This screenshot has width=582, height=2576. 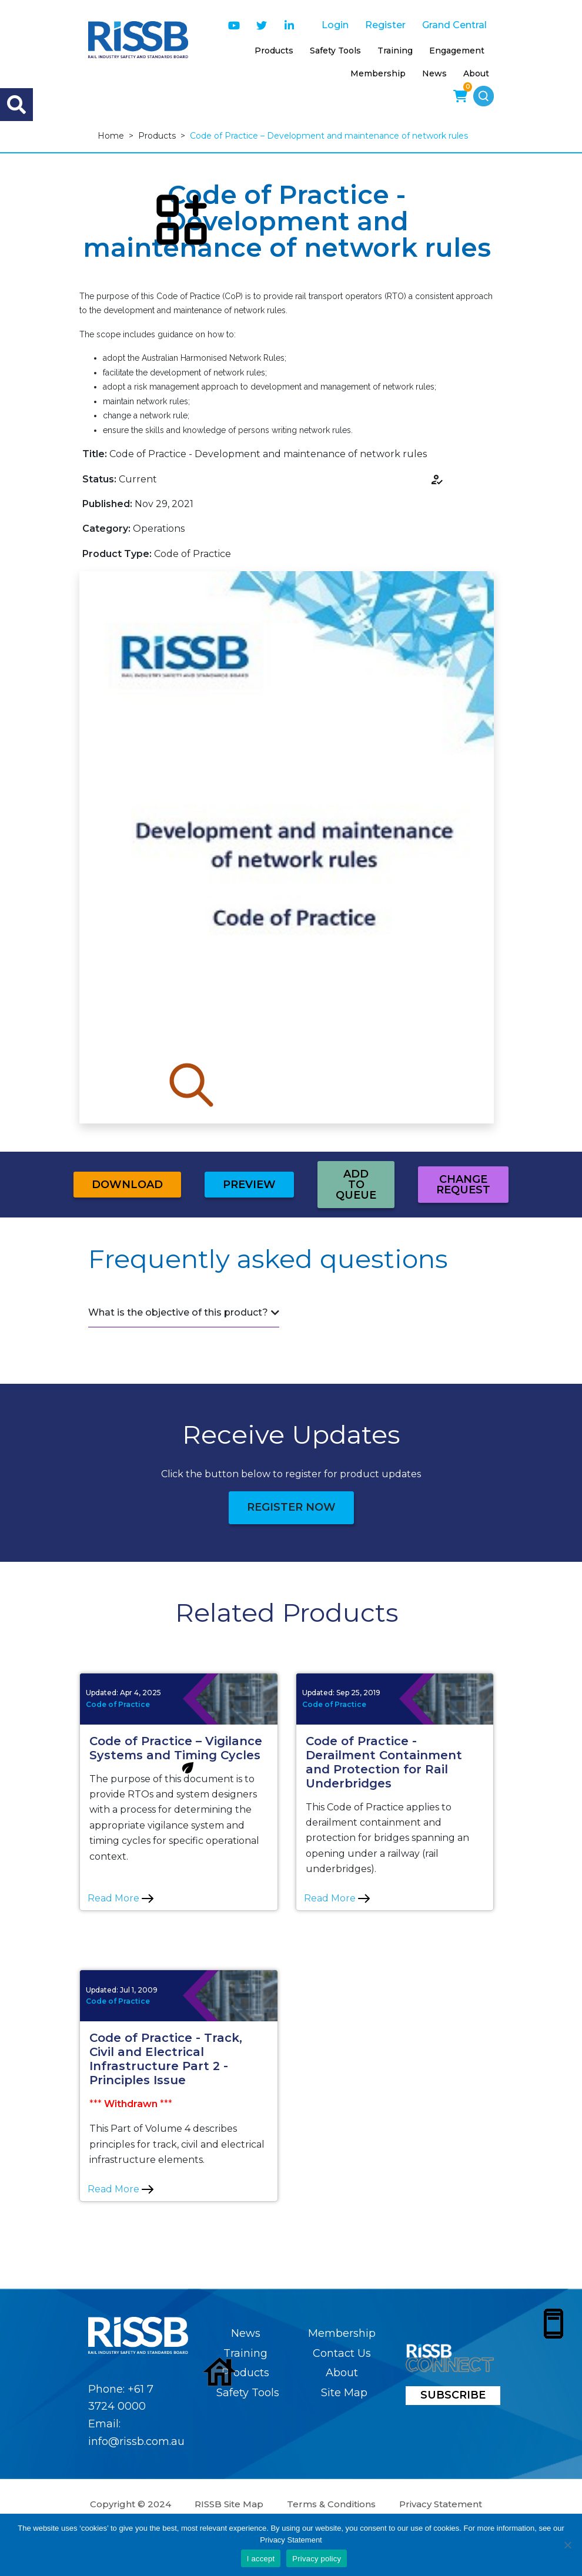 I want to click on view mobile ad placements, so click(x=553, y=2323).